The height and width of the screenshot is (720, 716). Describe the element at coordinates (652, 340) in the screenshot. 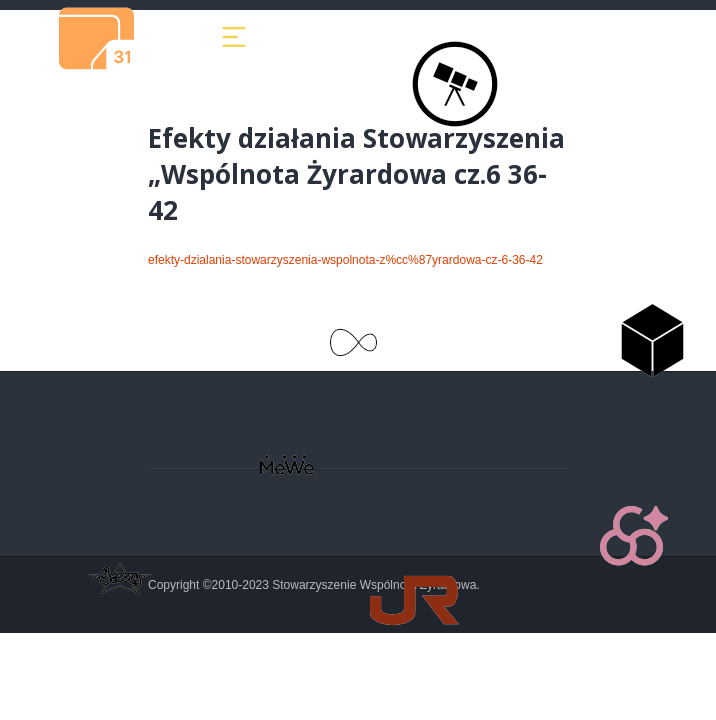

I see `open the Task app` at that location.